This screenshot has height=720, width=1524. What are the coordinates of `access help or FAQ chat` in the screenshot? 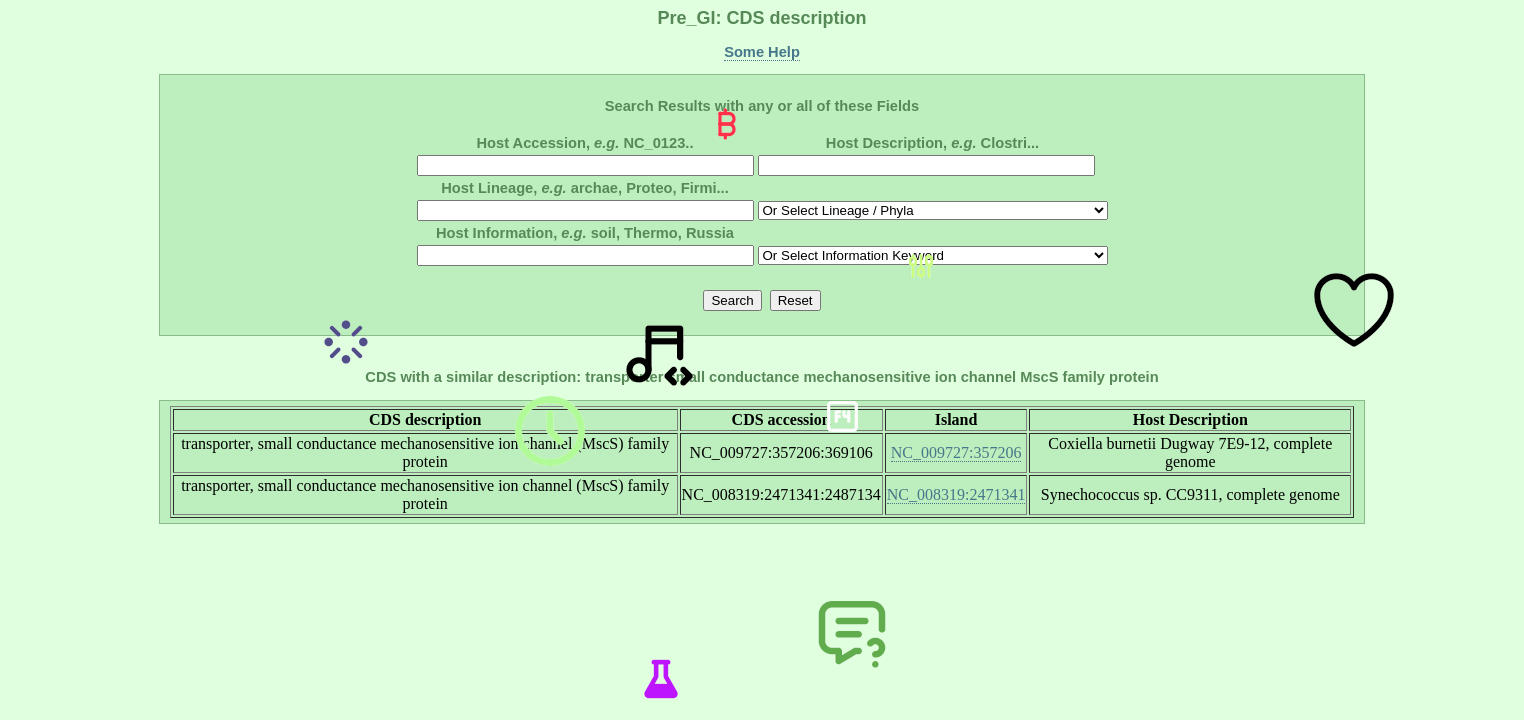 It's located at (852, 631).